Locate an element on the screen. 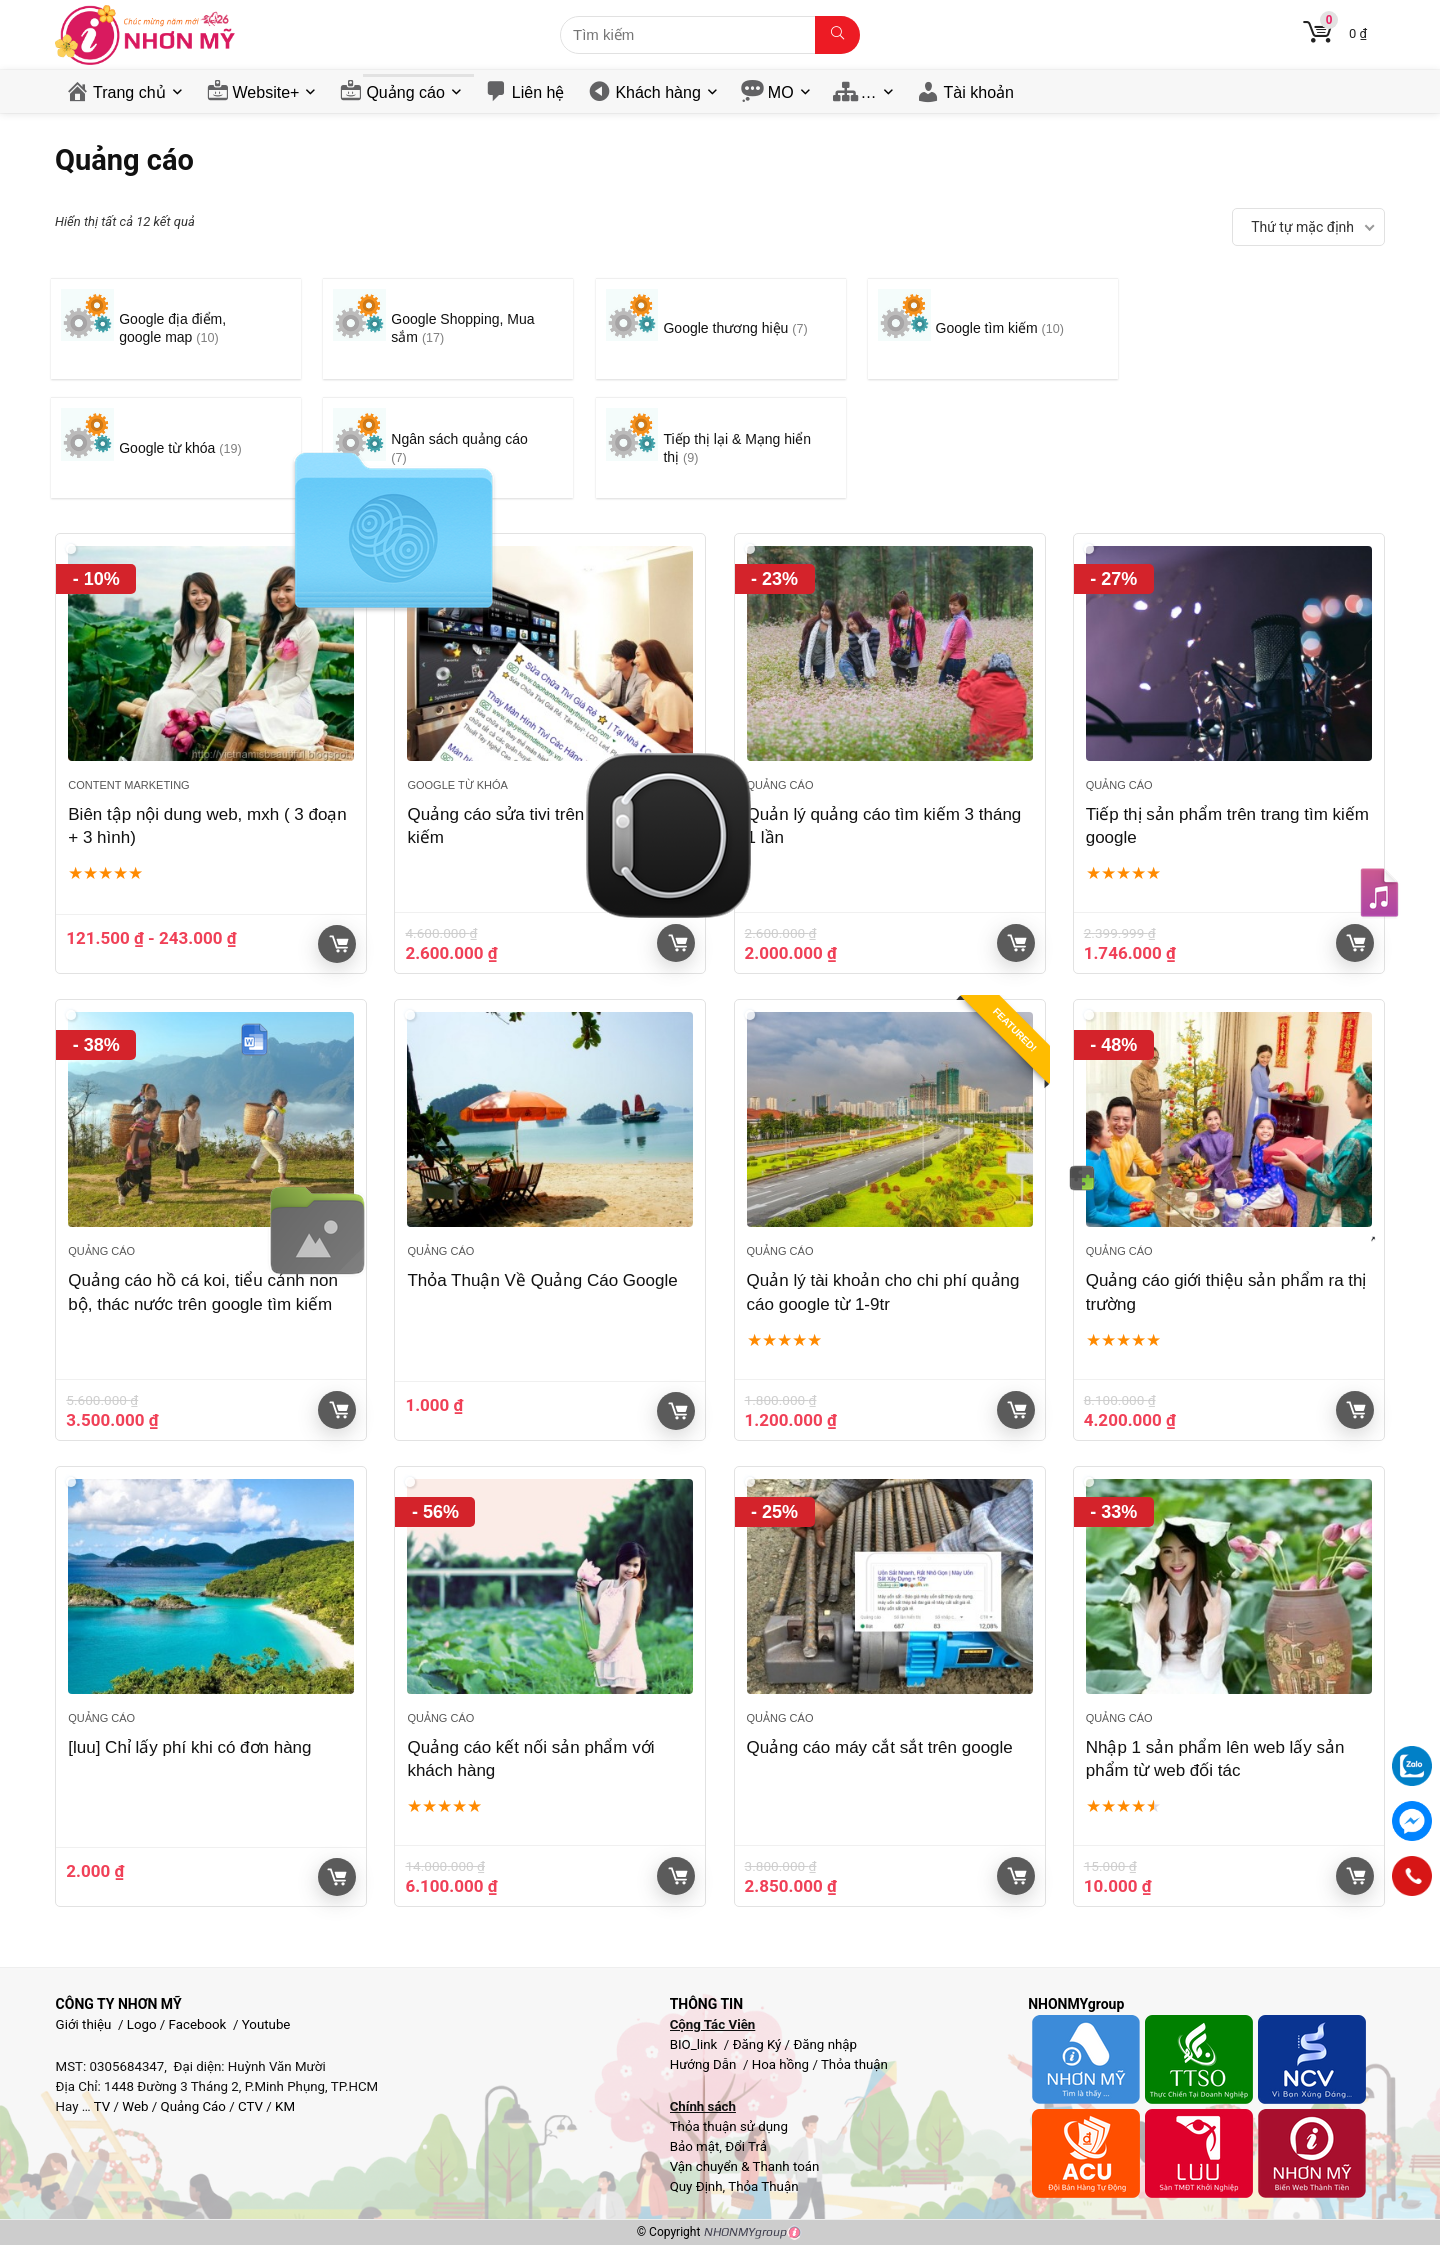 This screenshot has width=1440, height=2248. open your pictures folder is located at coordinates (317, 1230).